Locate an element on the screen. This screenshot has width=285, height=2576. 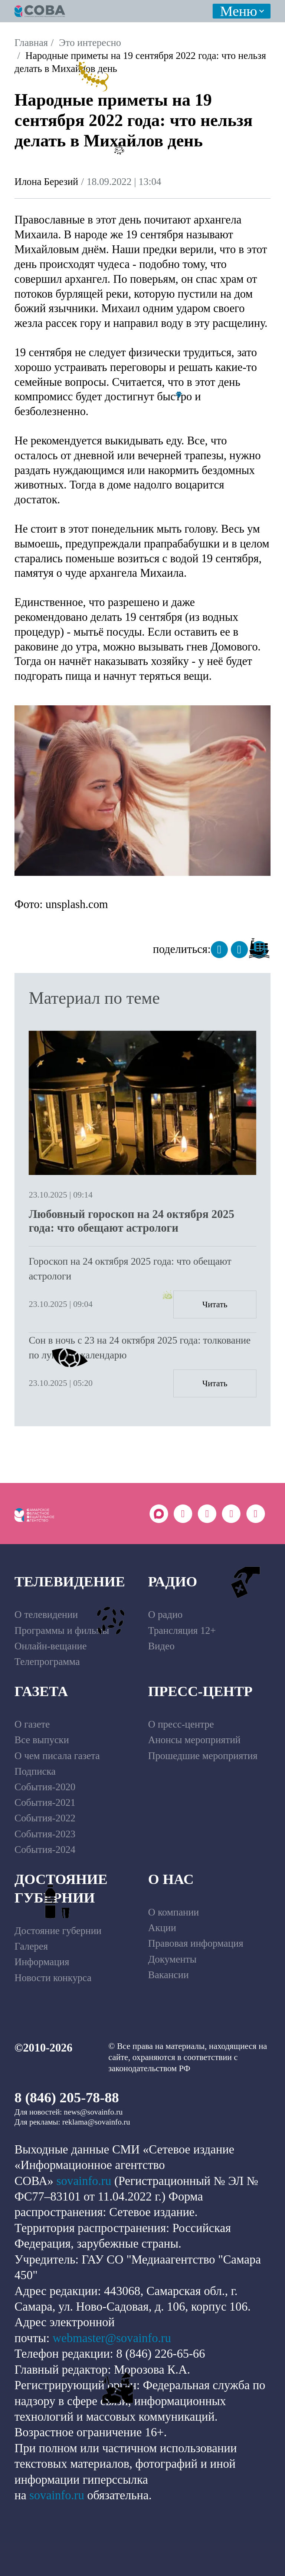
indicates bug or pest-related content in a game is located at coordinates (94, 77).